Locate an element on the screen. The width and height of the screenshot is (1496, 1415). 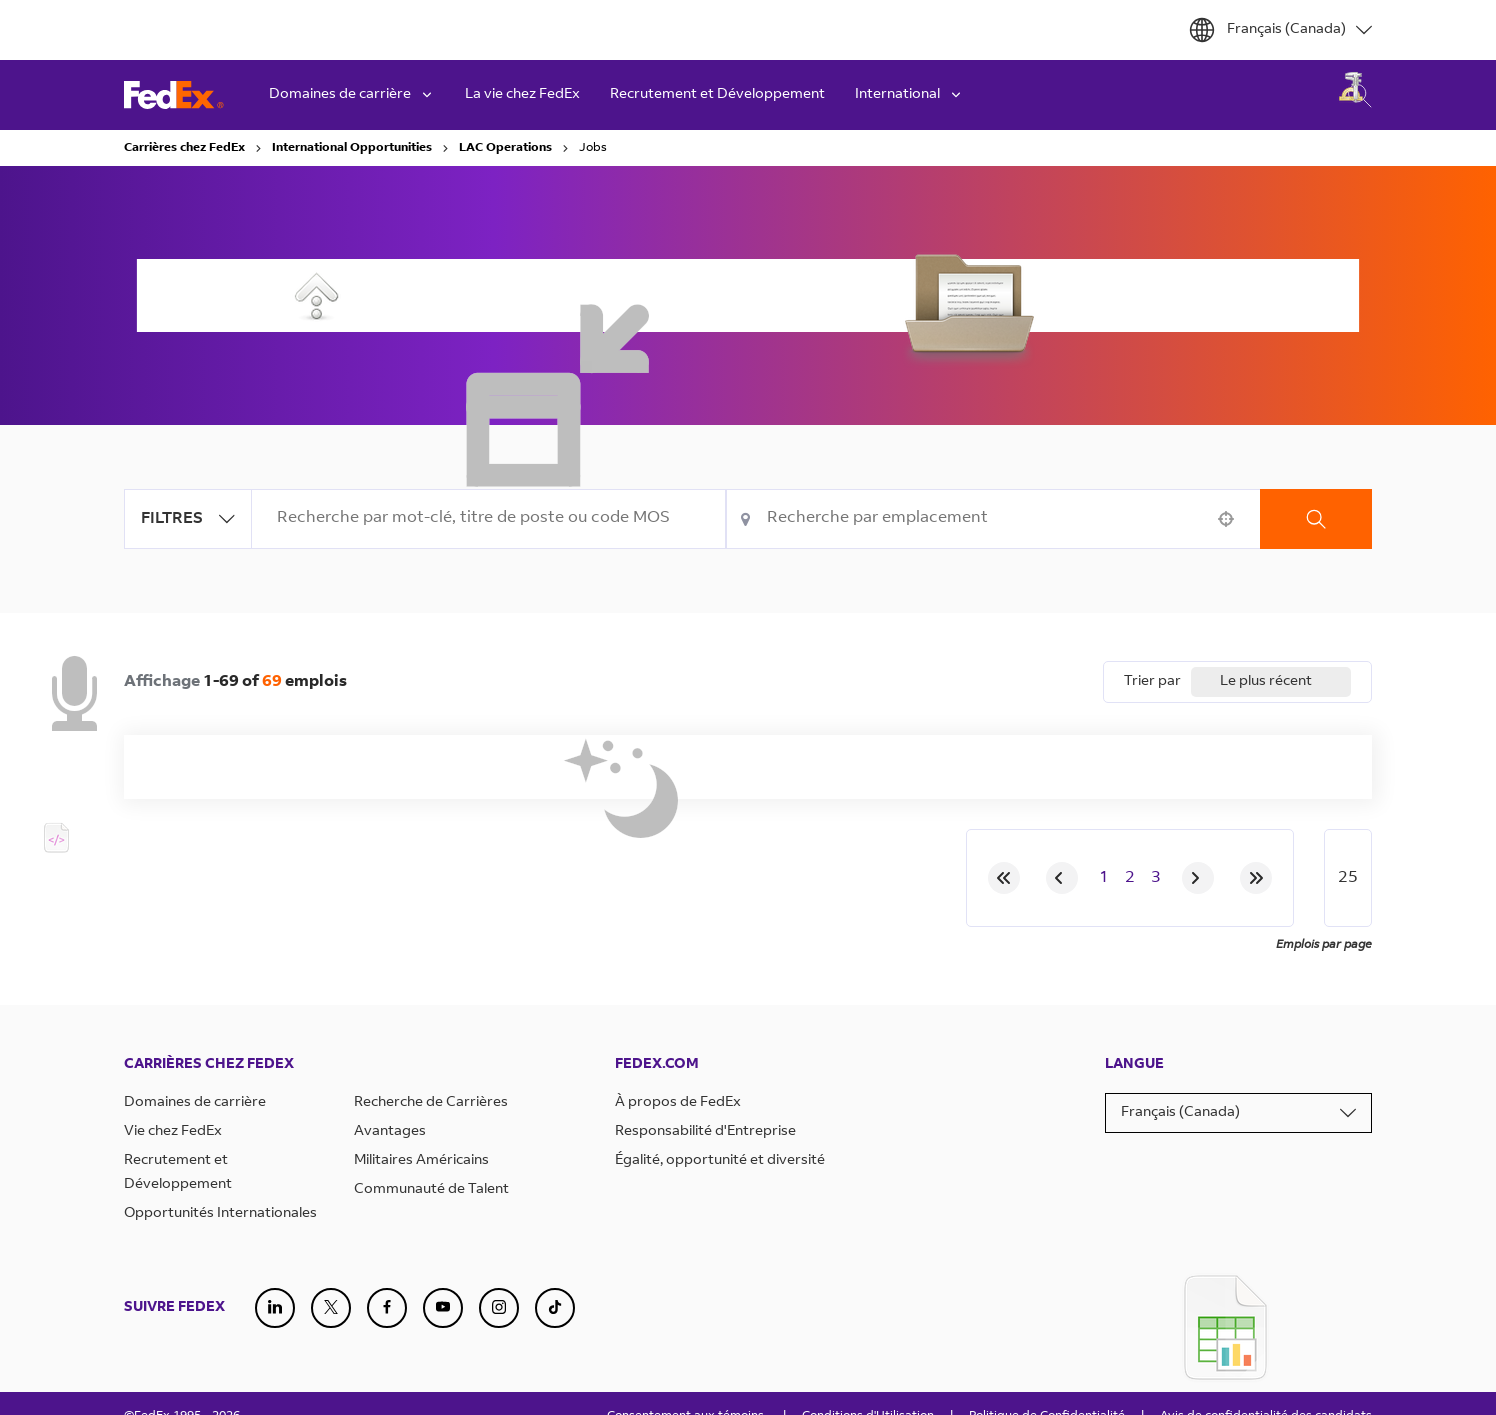
open an existing document or file is located at coordinates (968, 309).